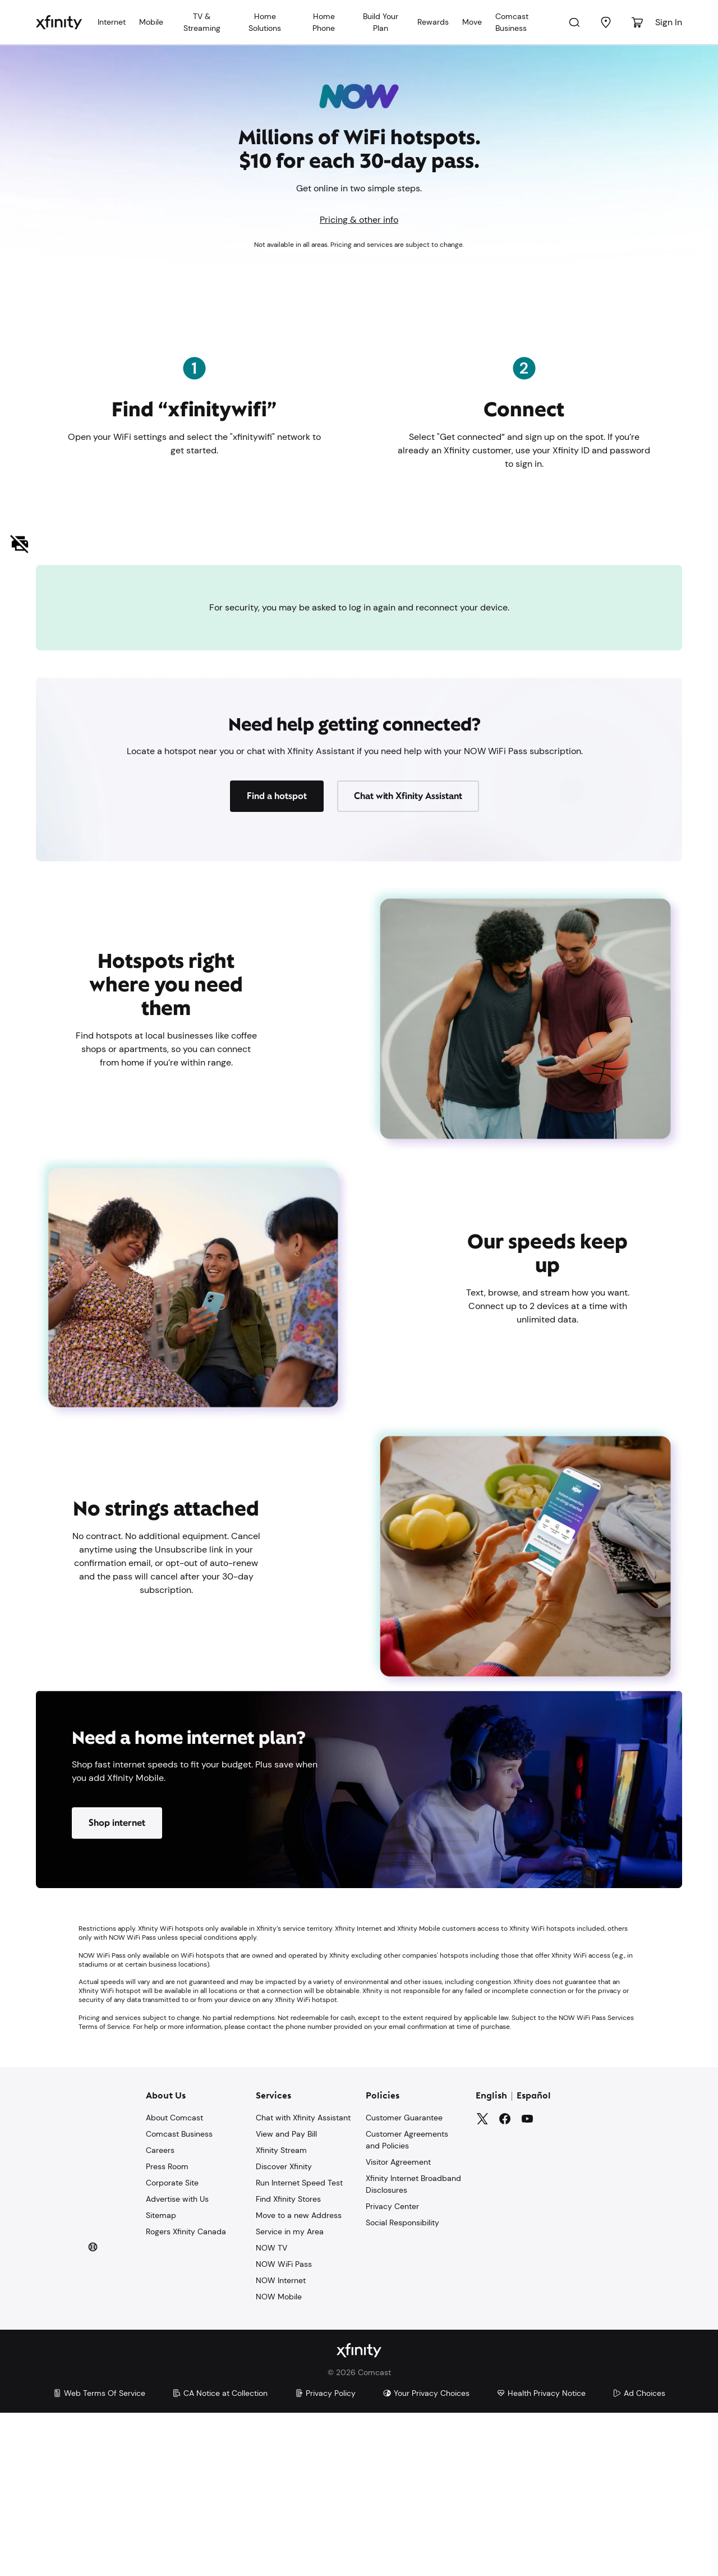  Describe the element at coordinates (93, 2247) in the screenshot. I see `access baseball scores and updates` at that location.